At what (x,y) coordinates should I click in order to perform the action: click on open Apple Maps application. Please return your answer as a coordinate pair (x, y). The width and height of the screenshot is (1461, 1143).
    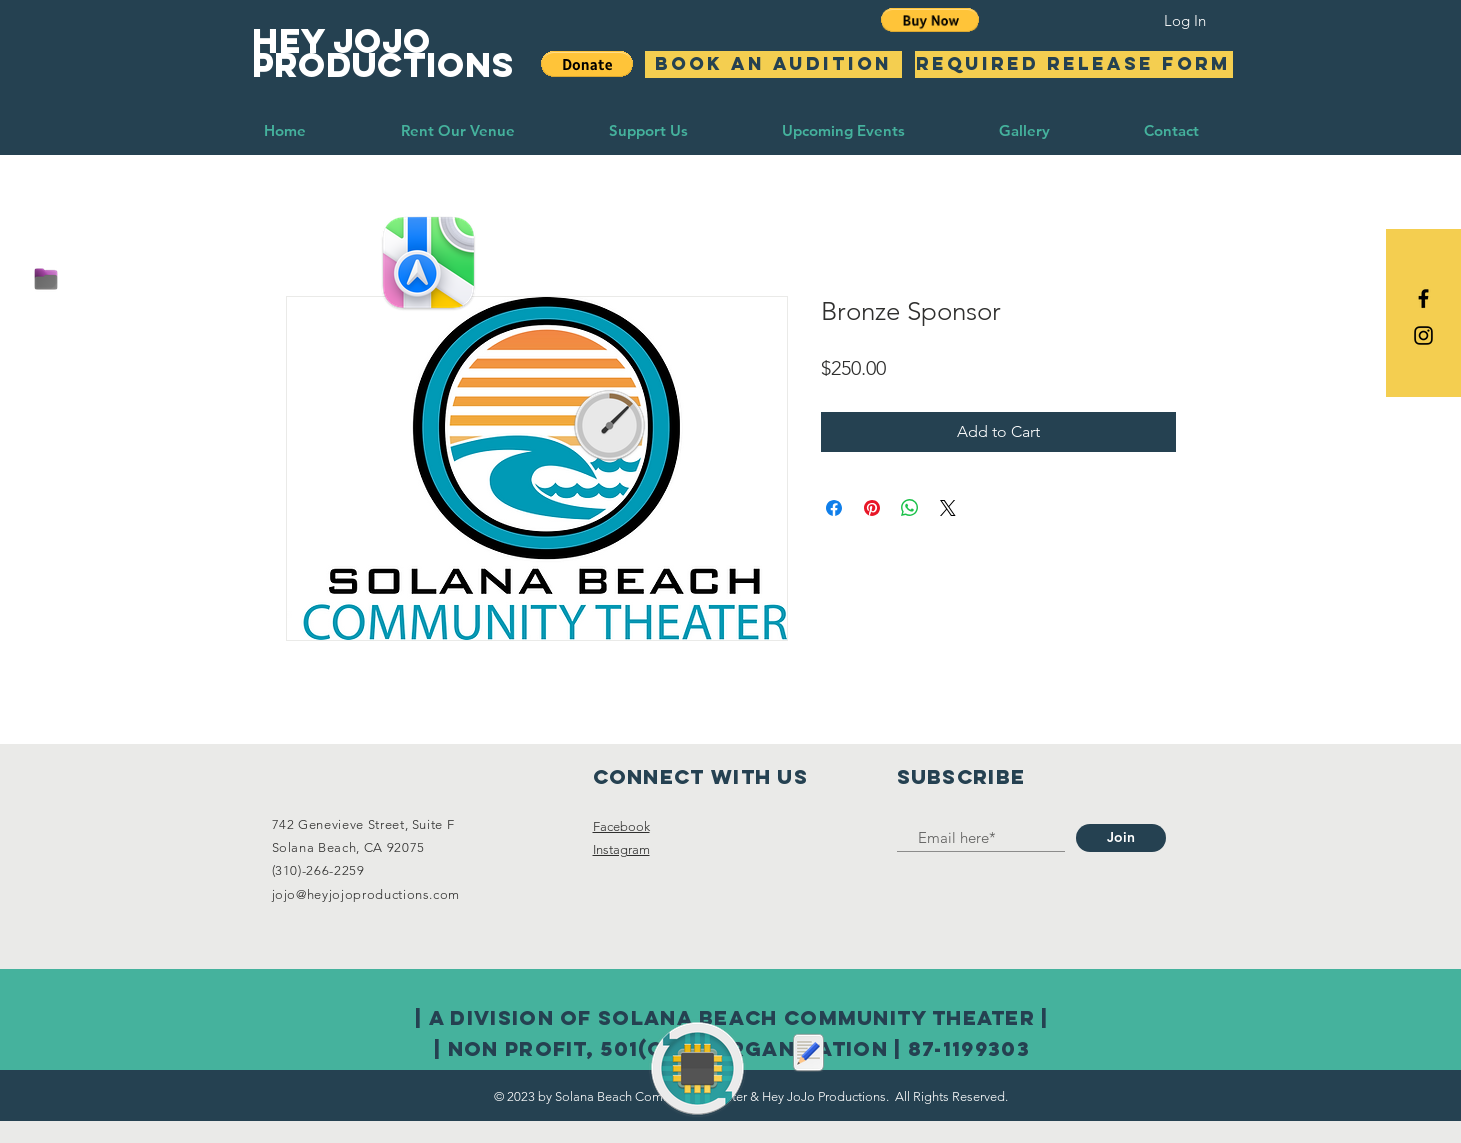
    Looking at the image, I should click on (428, 262).